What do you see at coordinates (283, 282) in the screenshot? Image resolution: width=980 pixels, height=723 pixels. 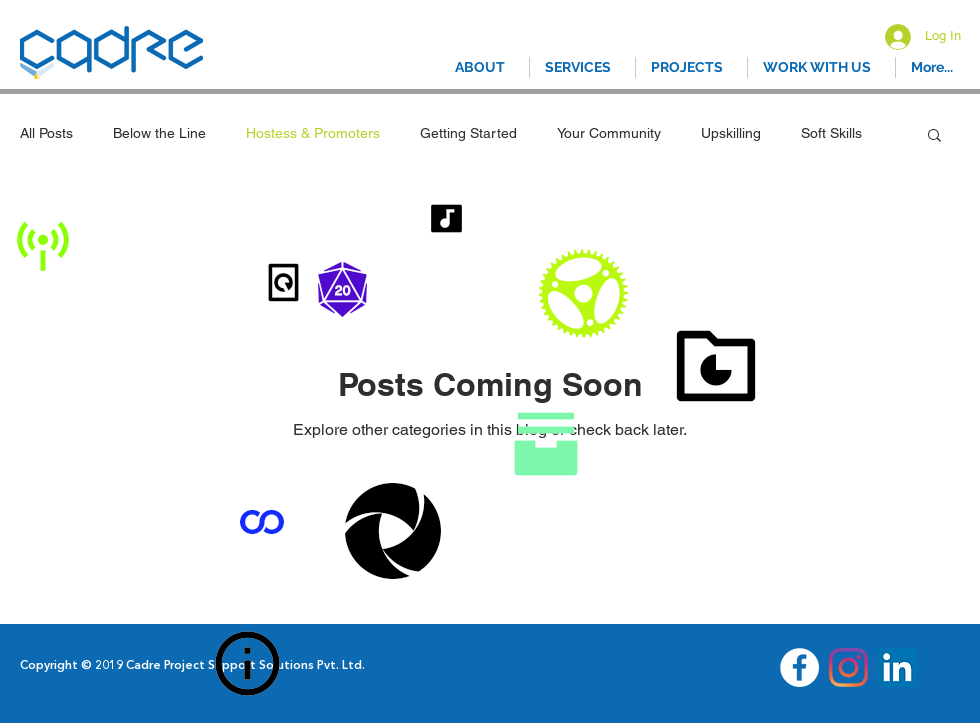 I see `recover data from device` at bounding box center [283, 282].